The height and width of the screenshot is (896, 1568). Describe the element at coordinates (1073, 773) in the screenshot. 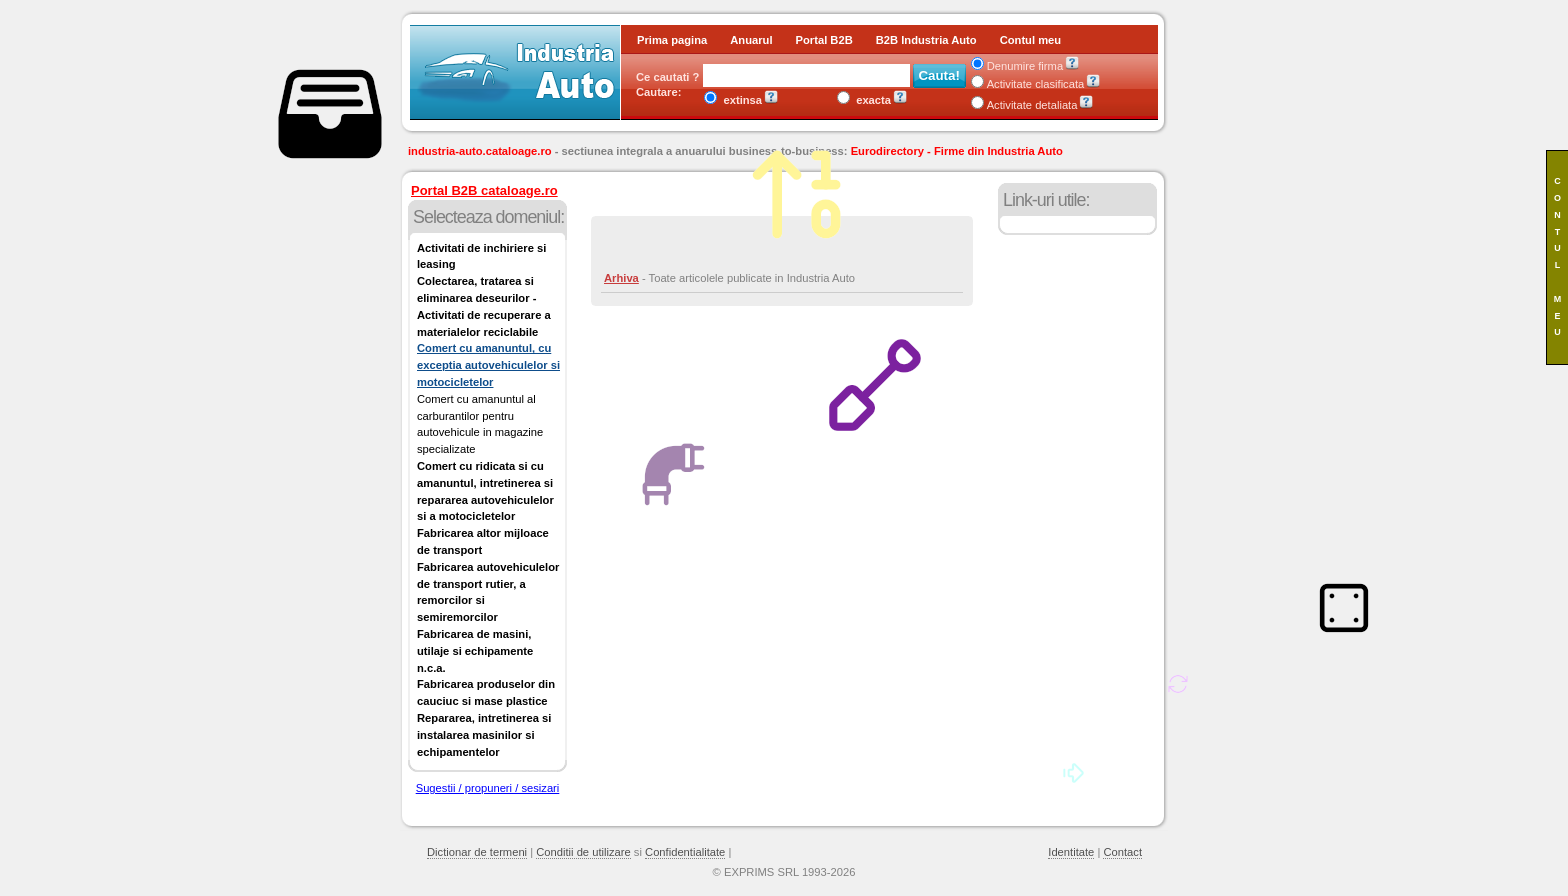

I see `skip to end or jump forward` at that location.